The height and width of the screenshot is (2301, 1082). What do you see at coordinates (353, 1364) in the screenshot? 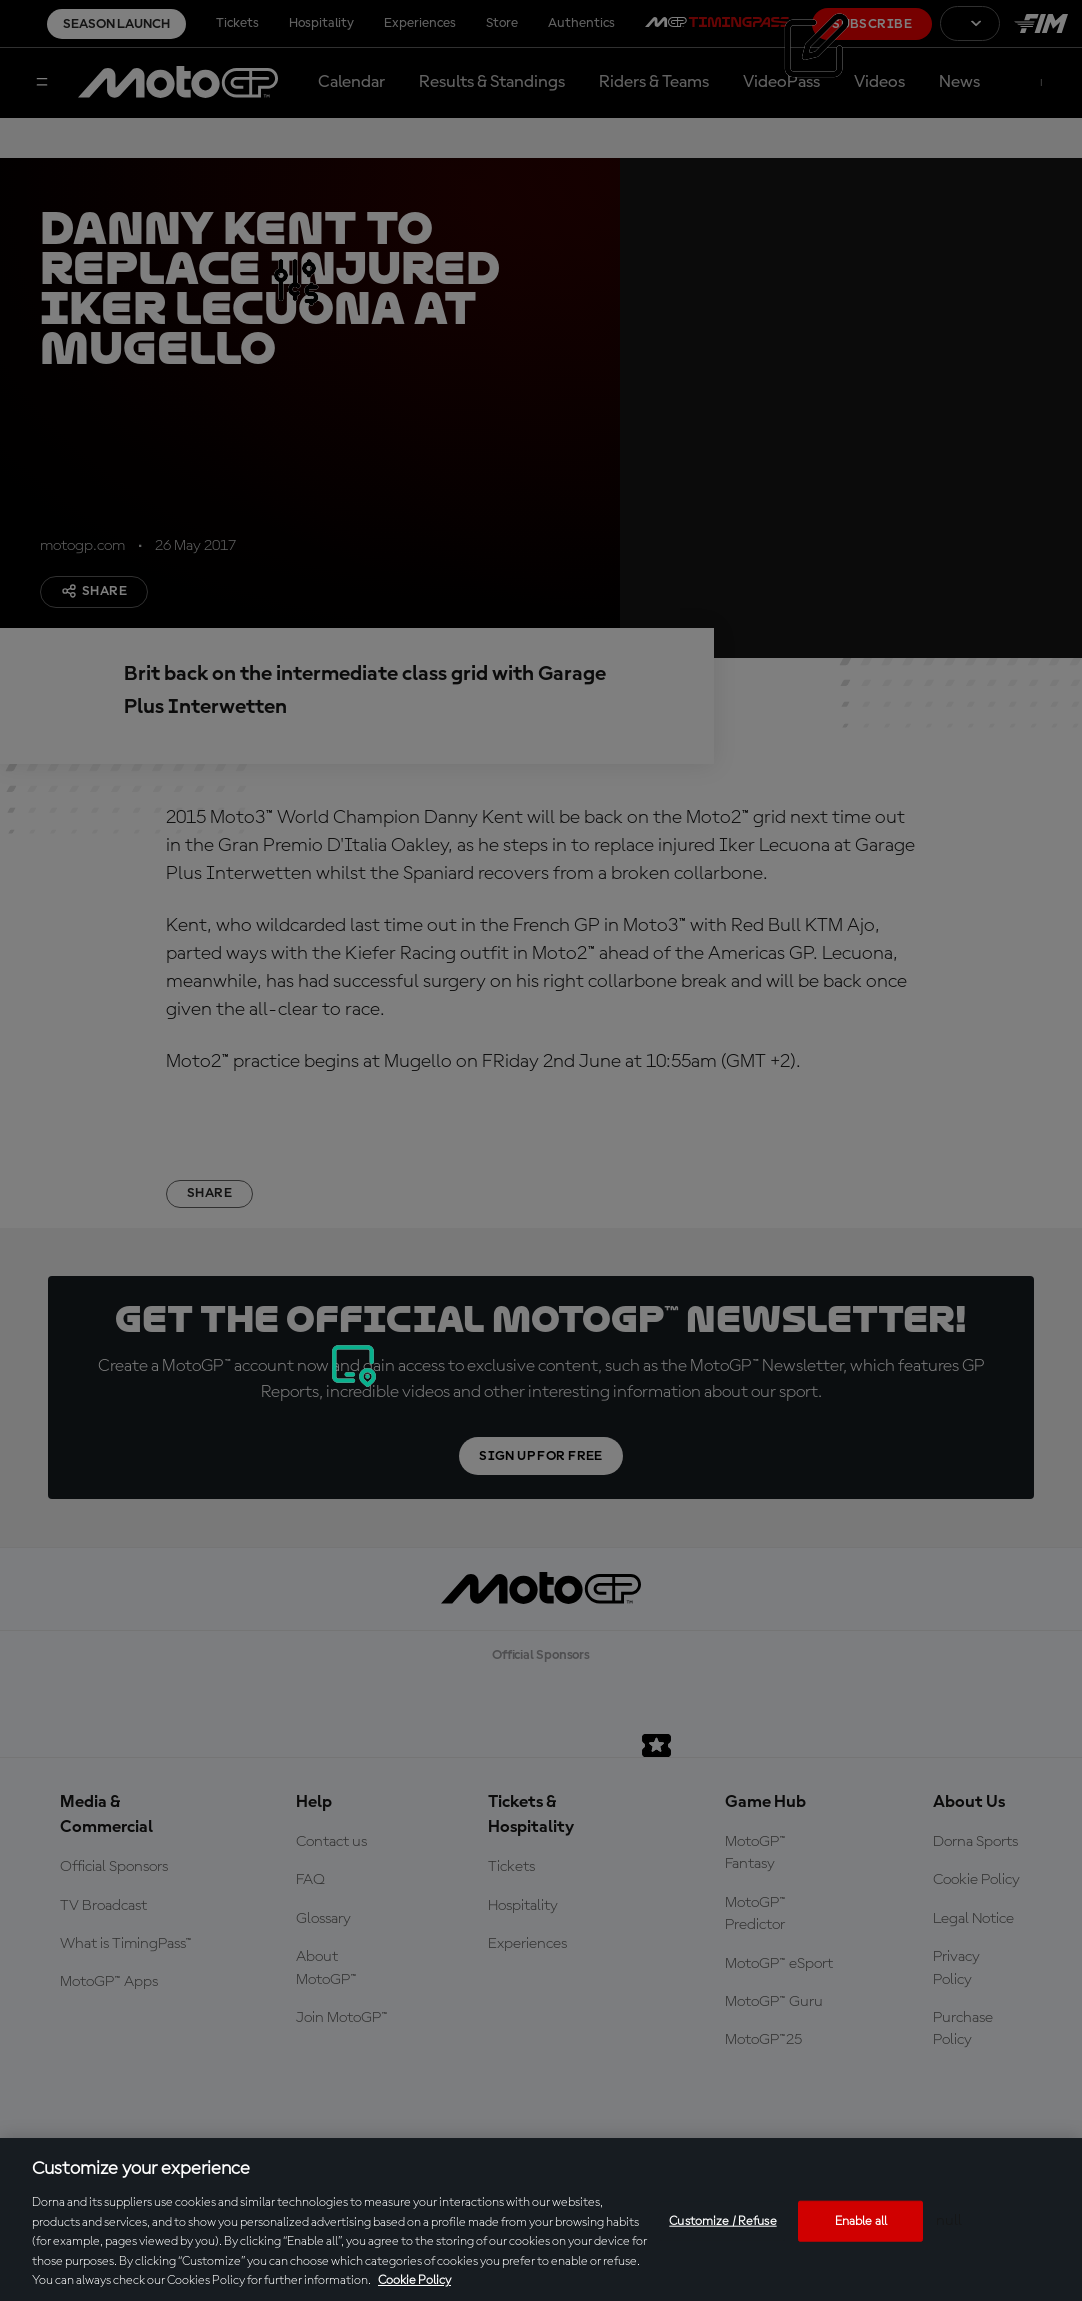
I see `pin a location on tablet display` at bounding box center [353, 1364].